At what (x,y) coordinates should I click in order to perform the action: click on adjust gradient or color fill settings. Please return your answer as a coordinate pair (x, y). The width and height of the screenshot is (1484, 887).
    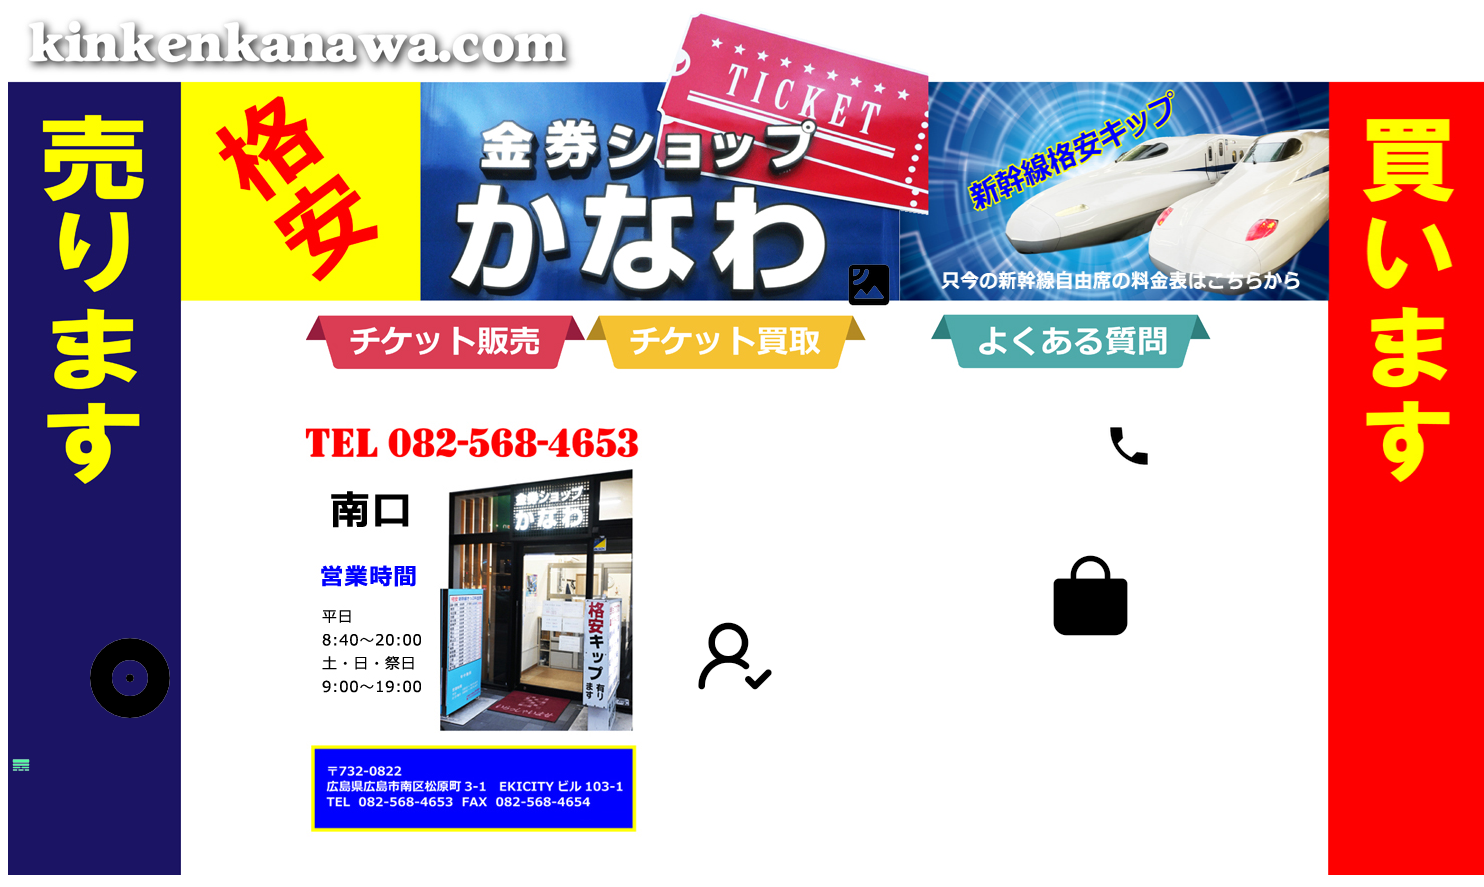
    Looking at the image, I should click on (21, 765).